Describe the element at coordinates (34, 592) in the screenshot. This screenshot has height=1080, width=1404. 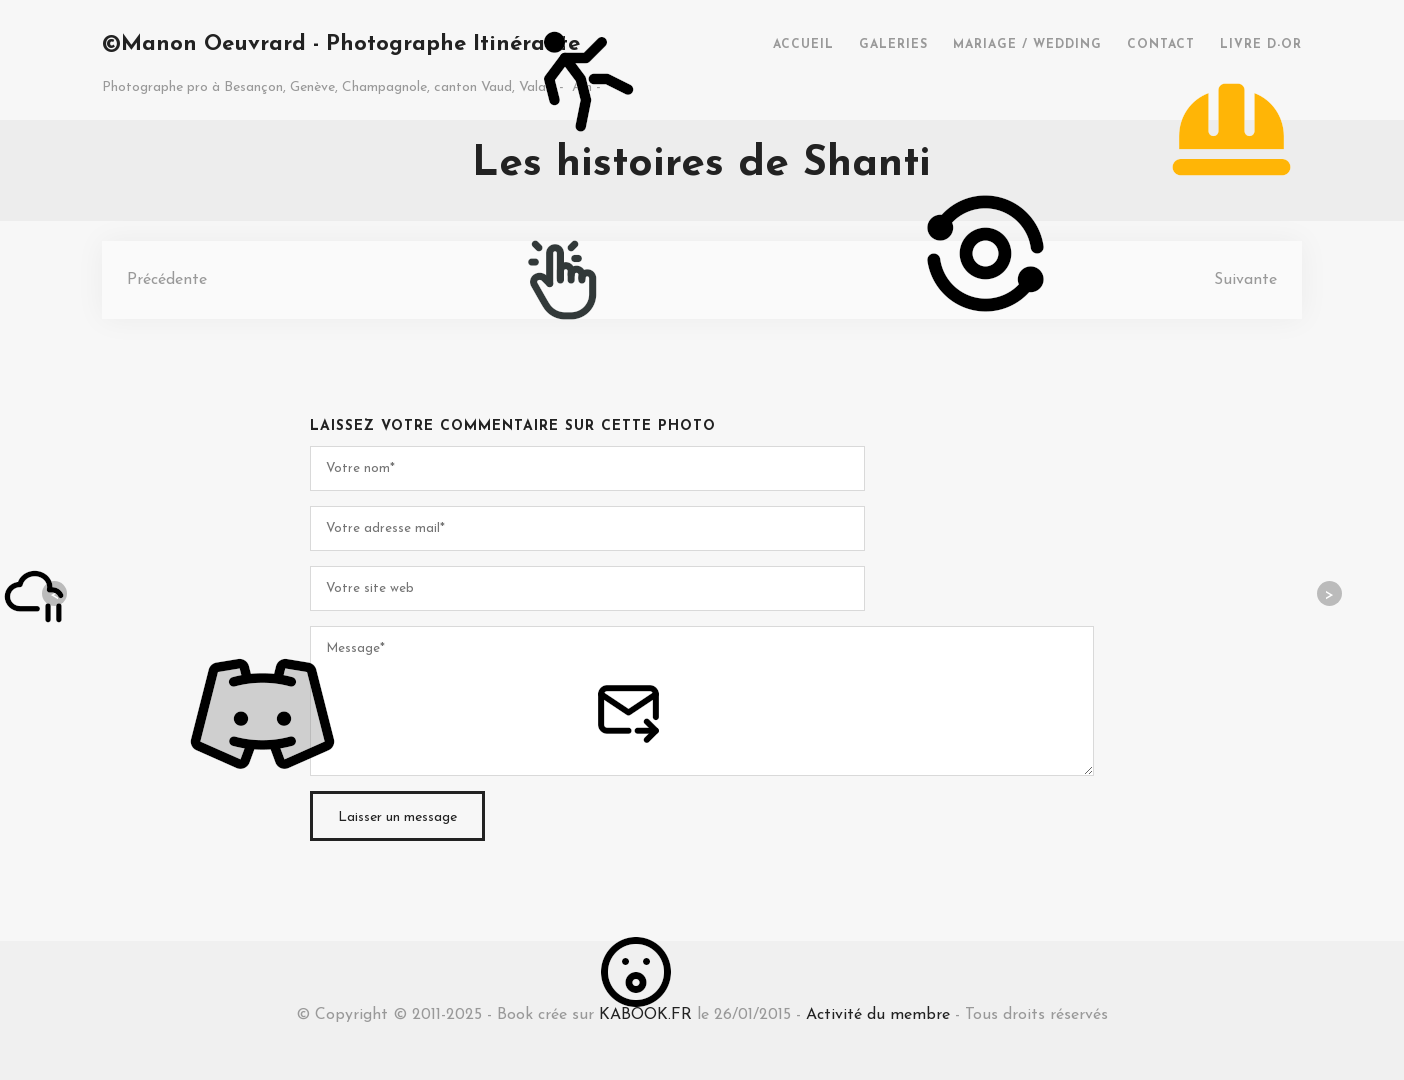
I see `pause cloud sync or upload` at that location.